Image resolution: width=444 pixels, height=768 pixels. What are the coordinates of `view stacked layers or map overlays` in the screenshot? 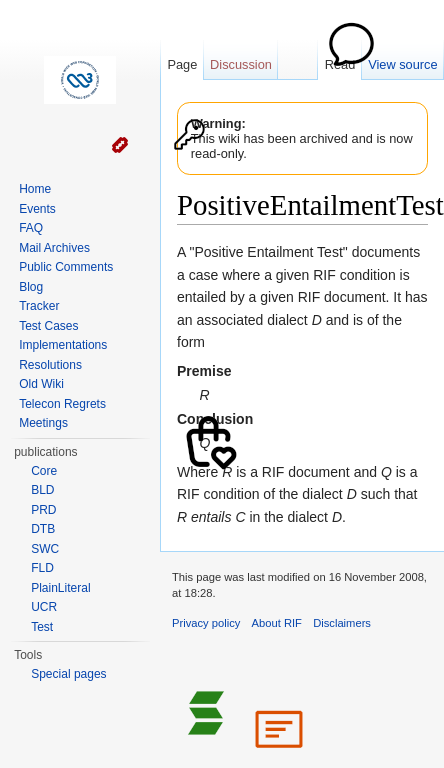 It's located at (206, 713).